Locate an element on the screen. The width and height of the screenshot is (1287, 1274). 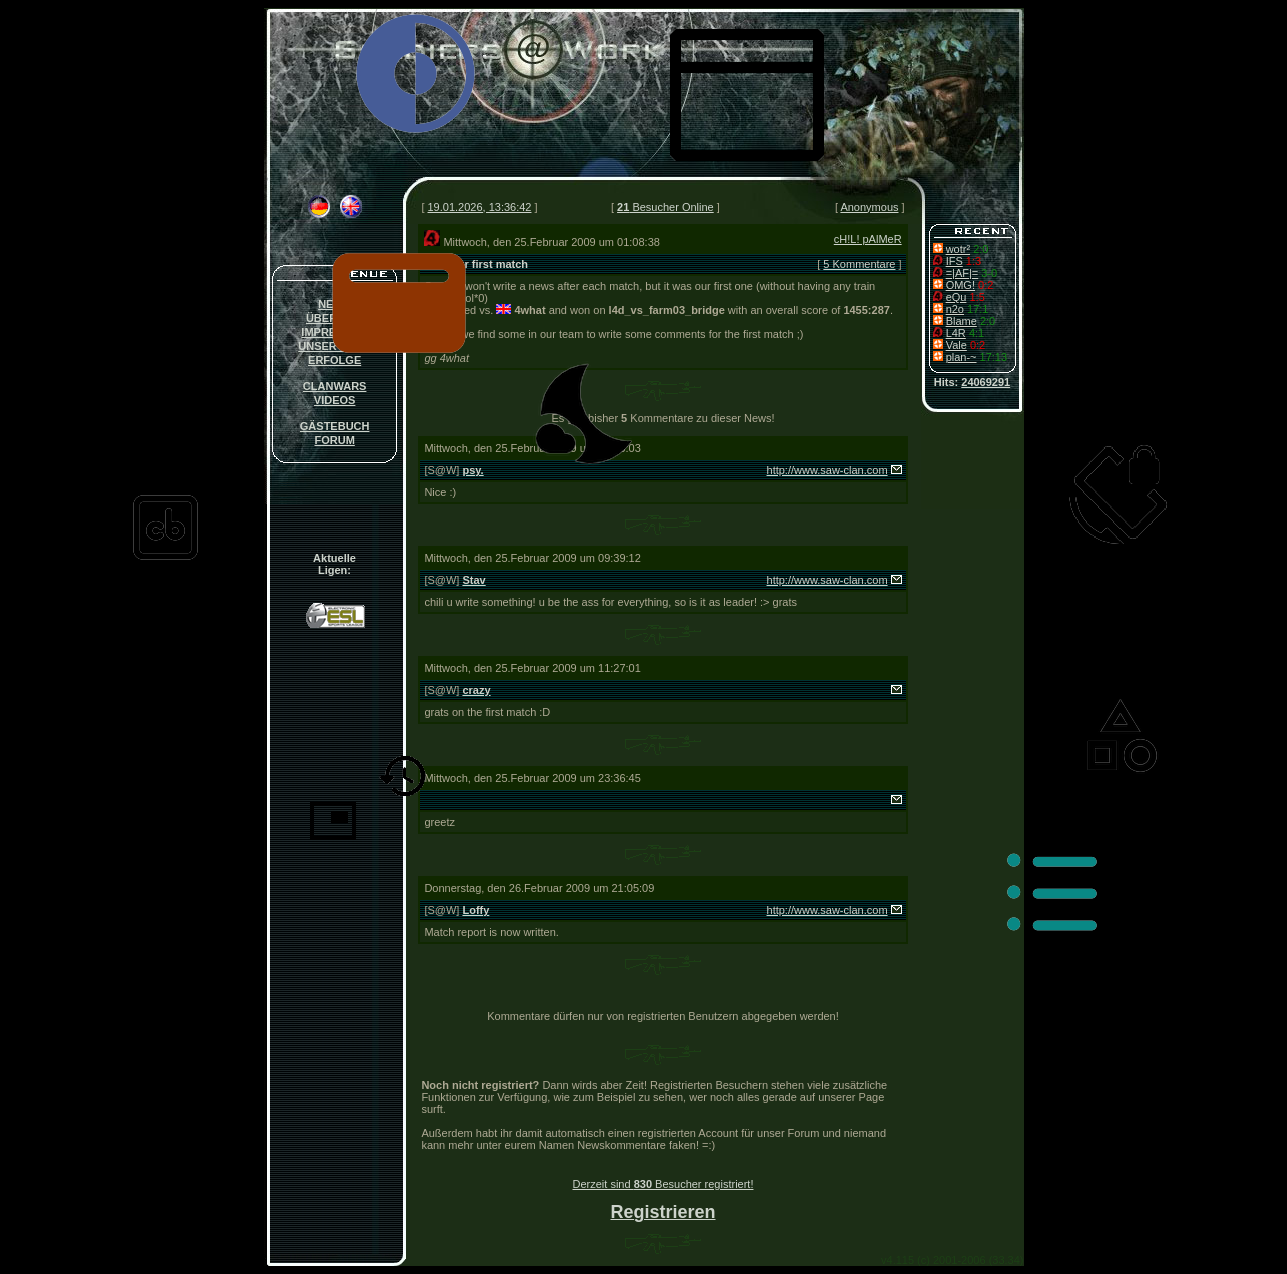
toggle invert colors mode is located at coordinates (415, 73).